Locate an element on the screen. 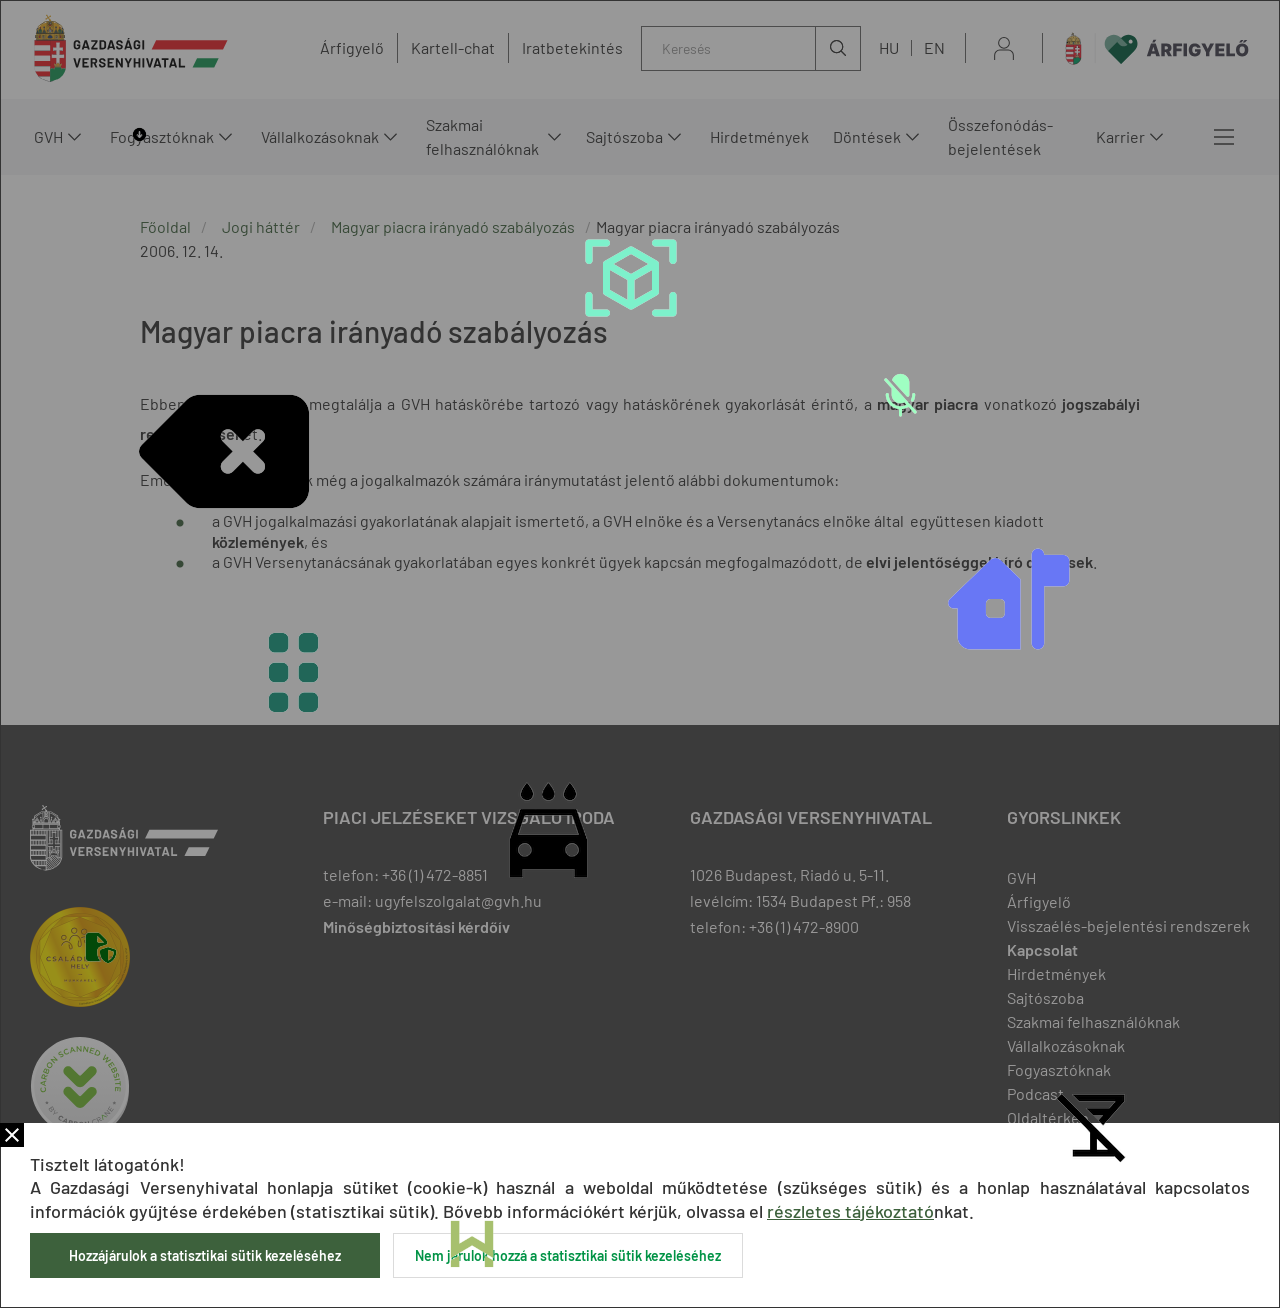 The image size is (1280, 1308). toggle grid view layout is located at coordinates (293, 672).